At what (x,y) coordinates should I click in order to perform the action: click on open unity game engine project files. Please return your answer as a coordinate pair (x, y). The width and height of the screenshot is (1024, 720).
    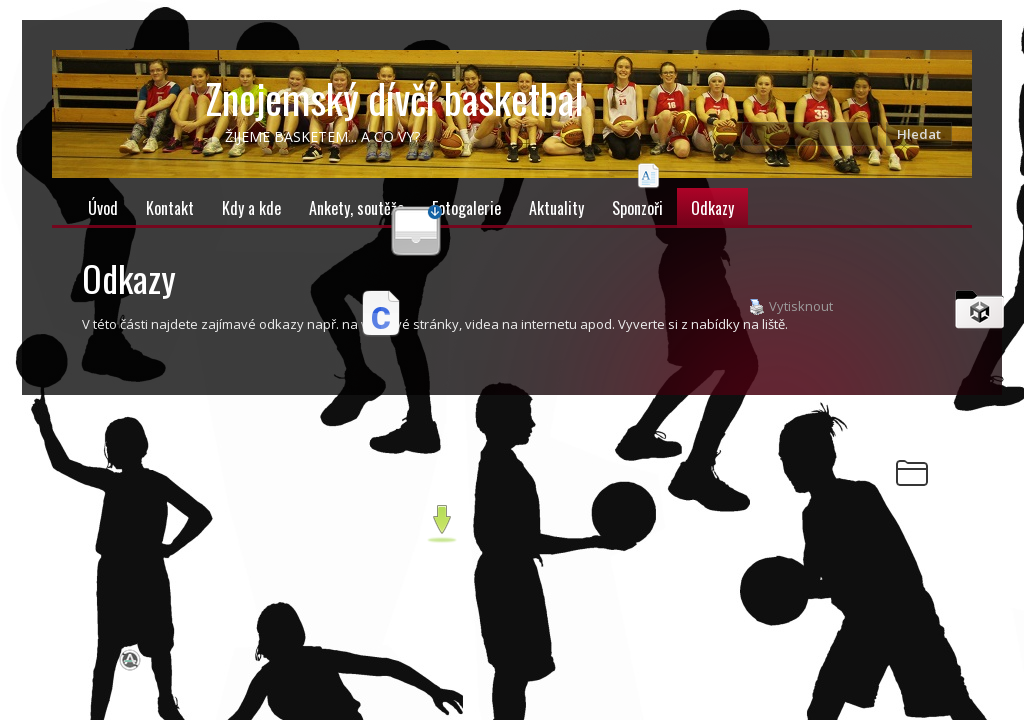
    Looking at the image, I should click on (979, 310).